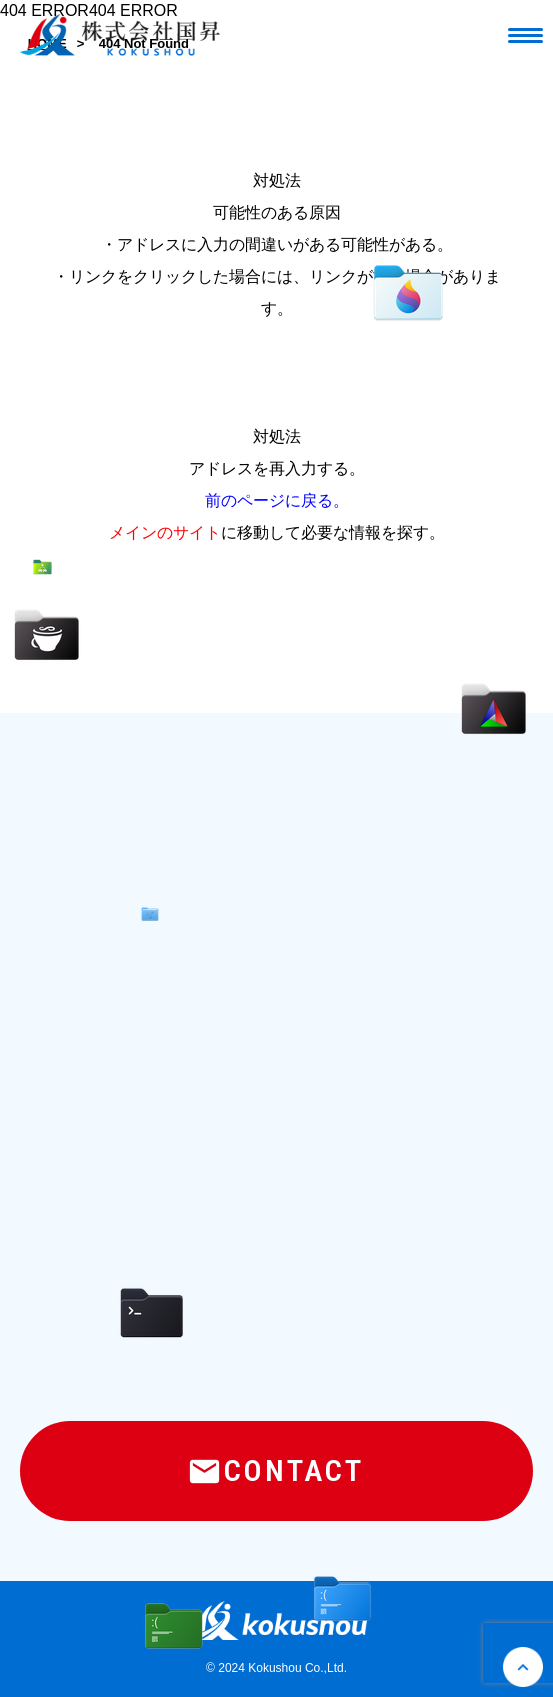  What do you see at coordinates (150, 914) in the screenshot?
I see `open your audio files folder` at bounding box center [150, 914].